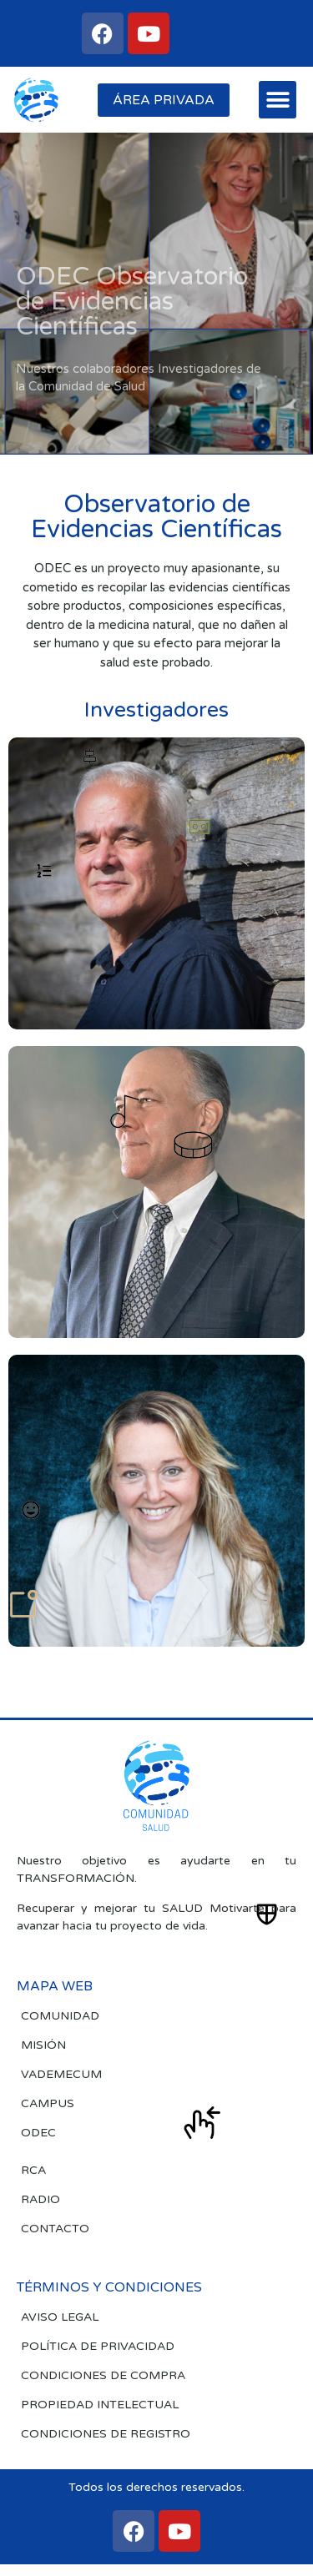 This screenshot has height=2576, width=313. What do you see at coordinates (200, 2124) in the screenshot?
I see `swipe left to navigate or dismiss` at bounding box center [200, 2124].